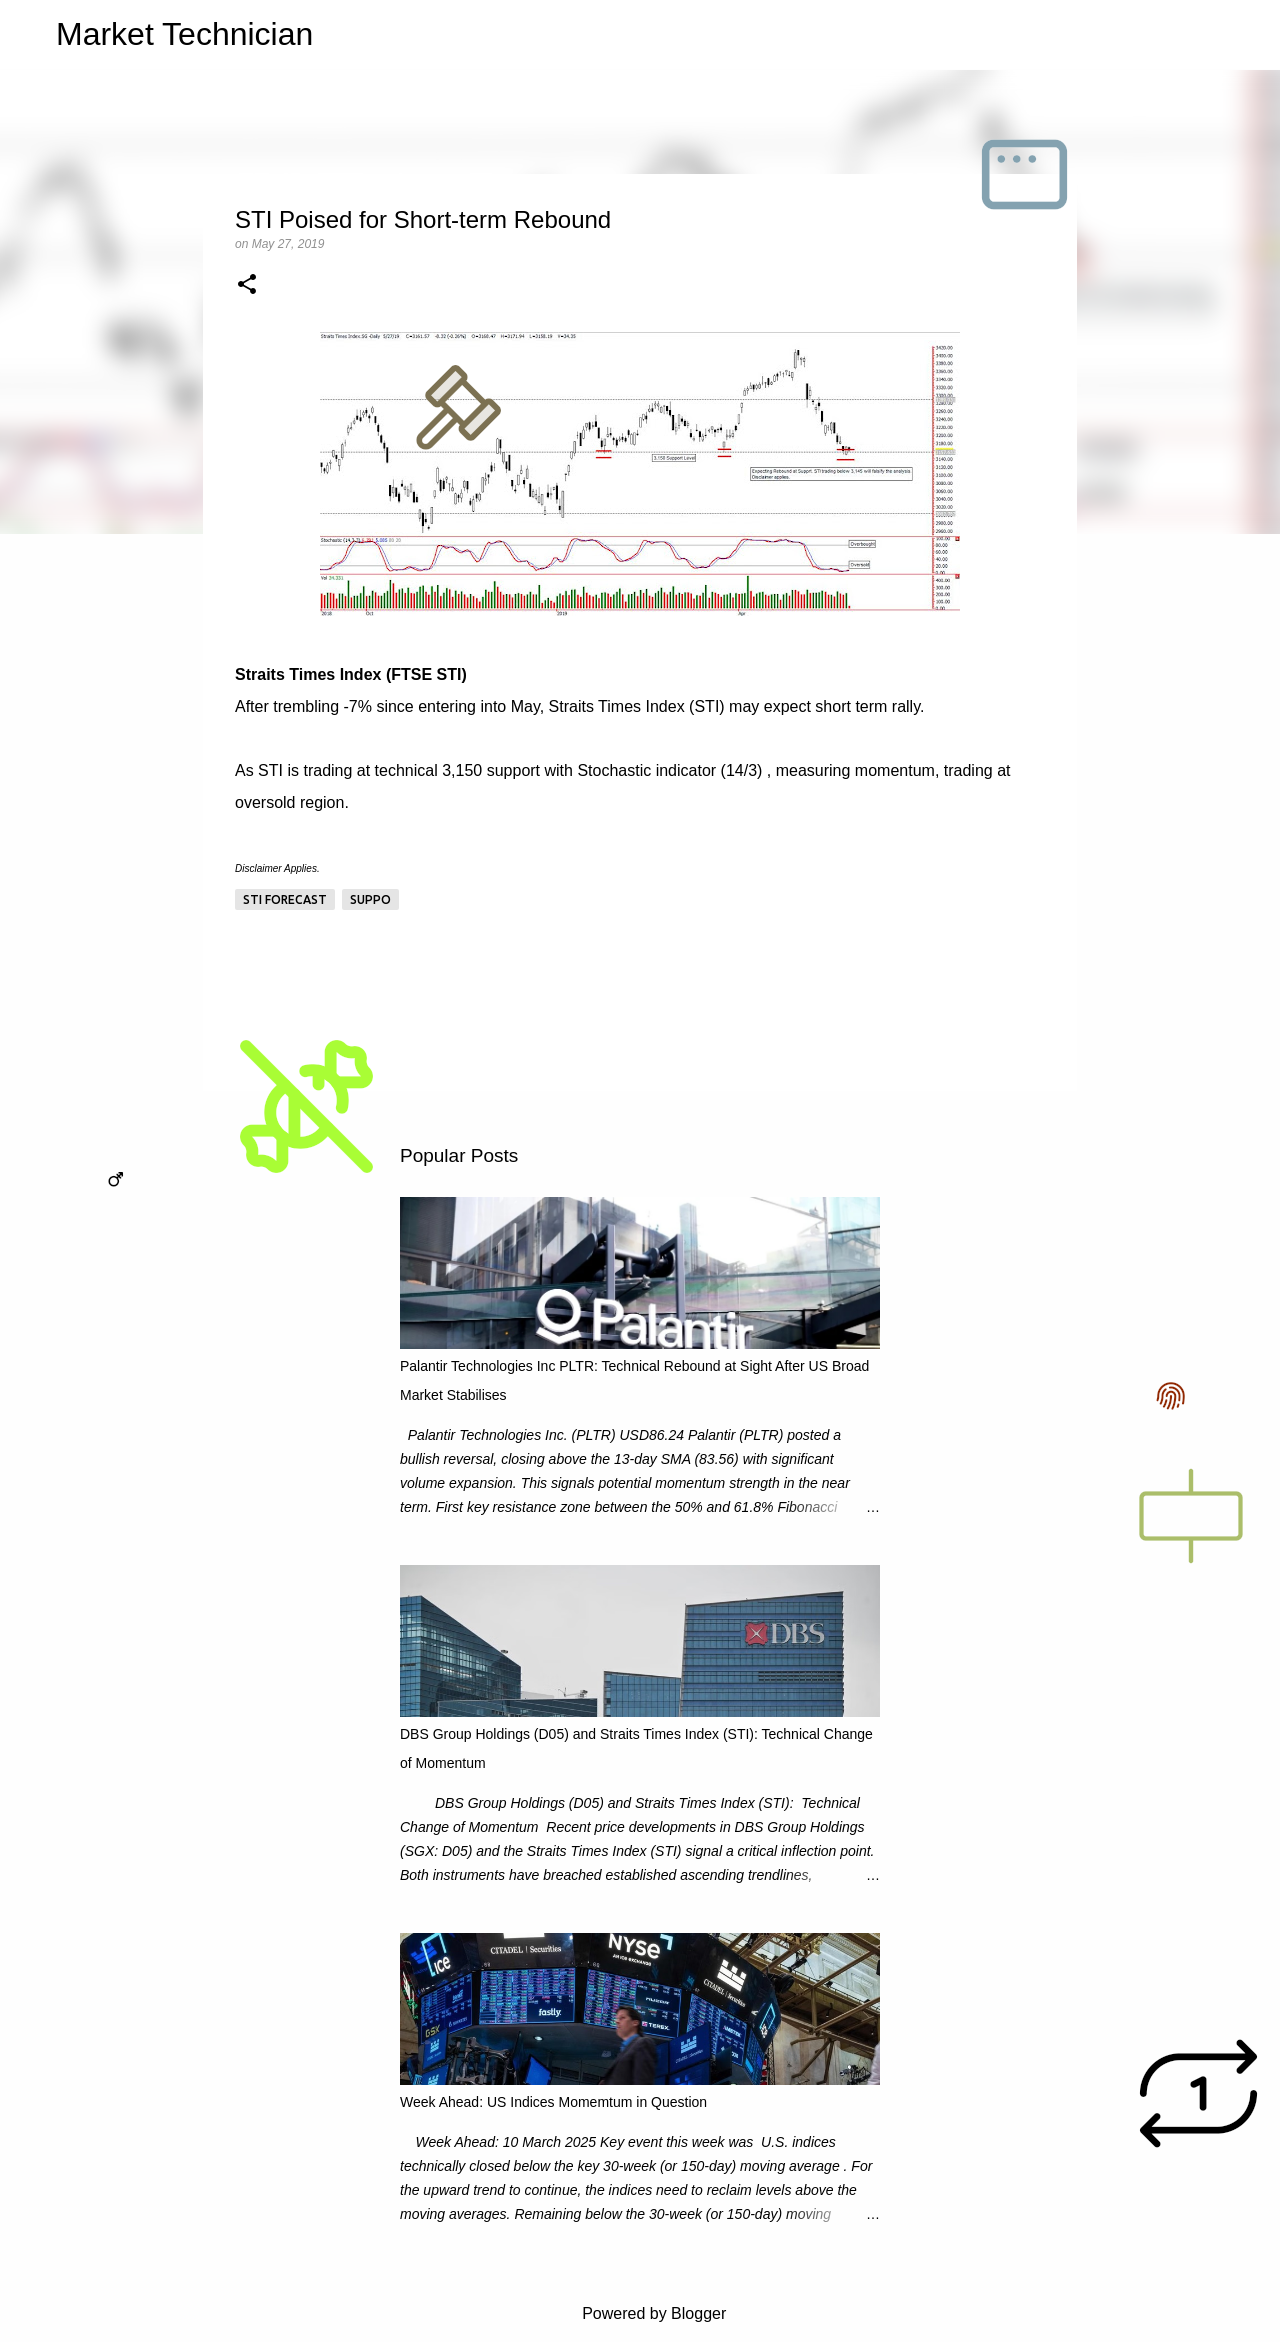 This screenshot has width=1280, height=2342. Describe the element at coordinates (1191, 1516) in the screenshot. I see `align object to horizontal center` at that location.